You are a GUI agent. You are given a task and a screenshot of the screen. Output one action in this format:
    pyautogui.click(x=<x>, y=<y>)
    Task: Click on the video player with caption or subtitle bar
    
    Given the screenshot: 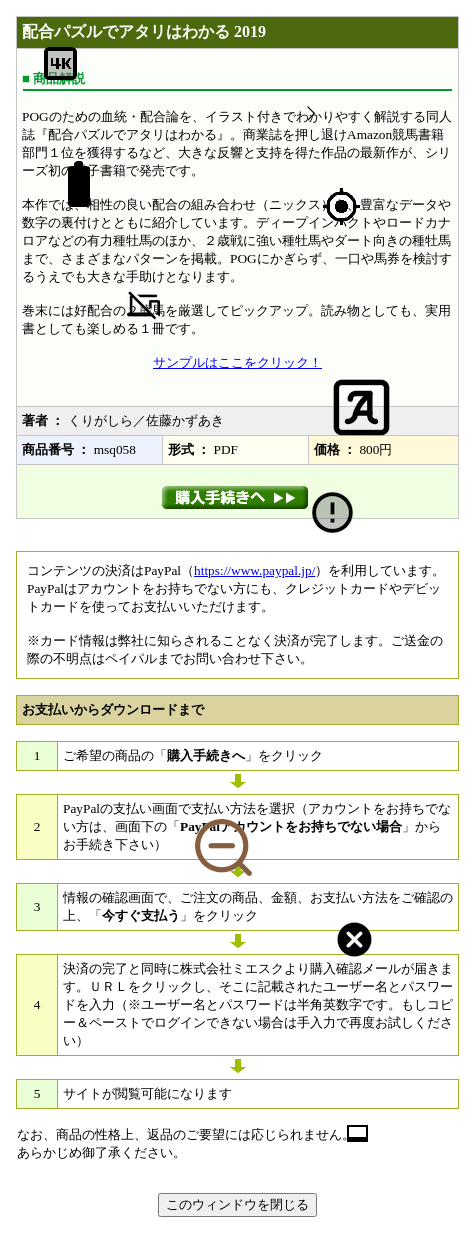 What is the action you would take?
    pyautogui.click(x=357, y=1133)
    